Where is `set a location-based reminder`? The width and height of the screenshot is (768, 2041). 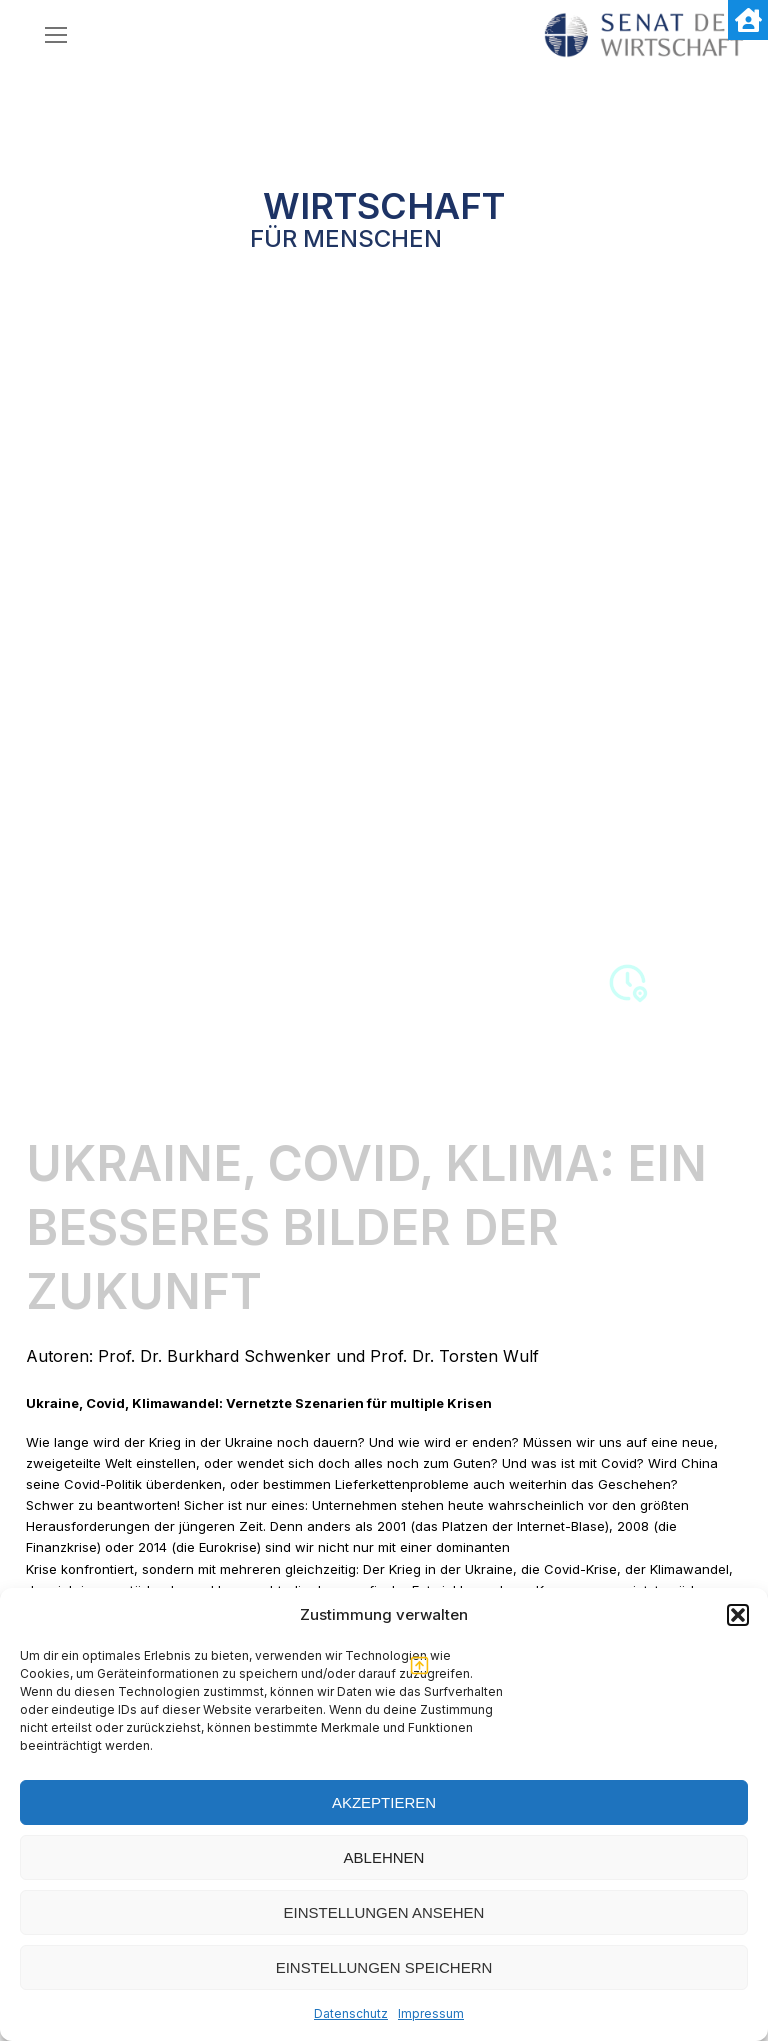
set a location-based reminder is located at coordinates (627, 982).